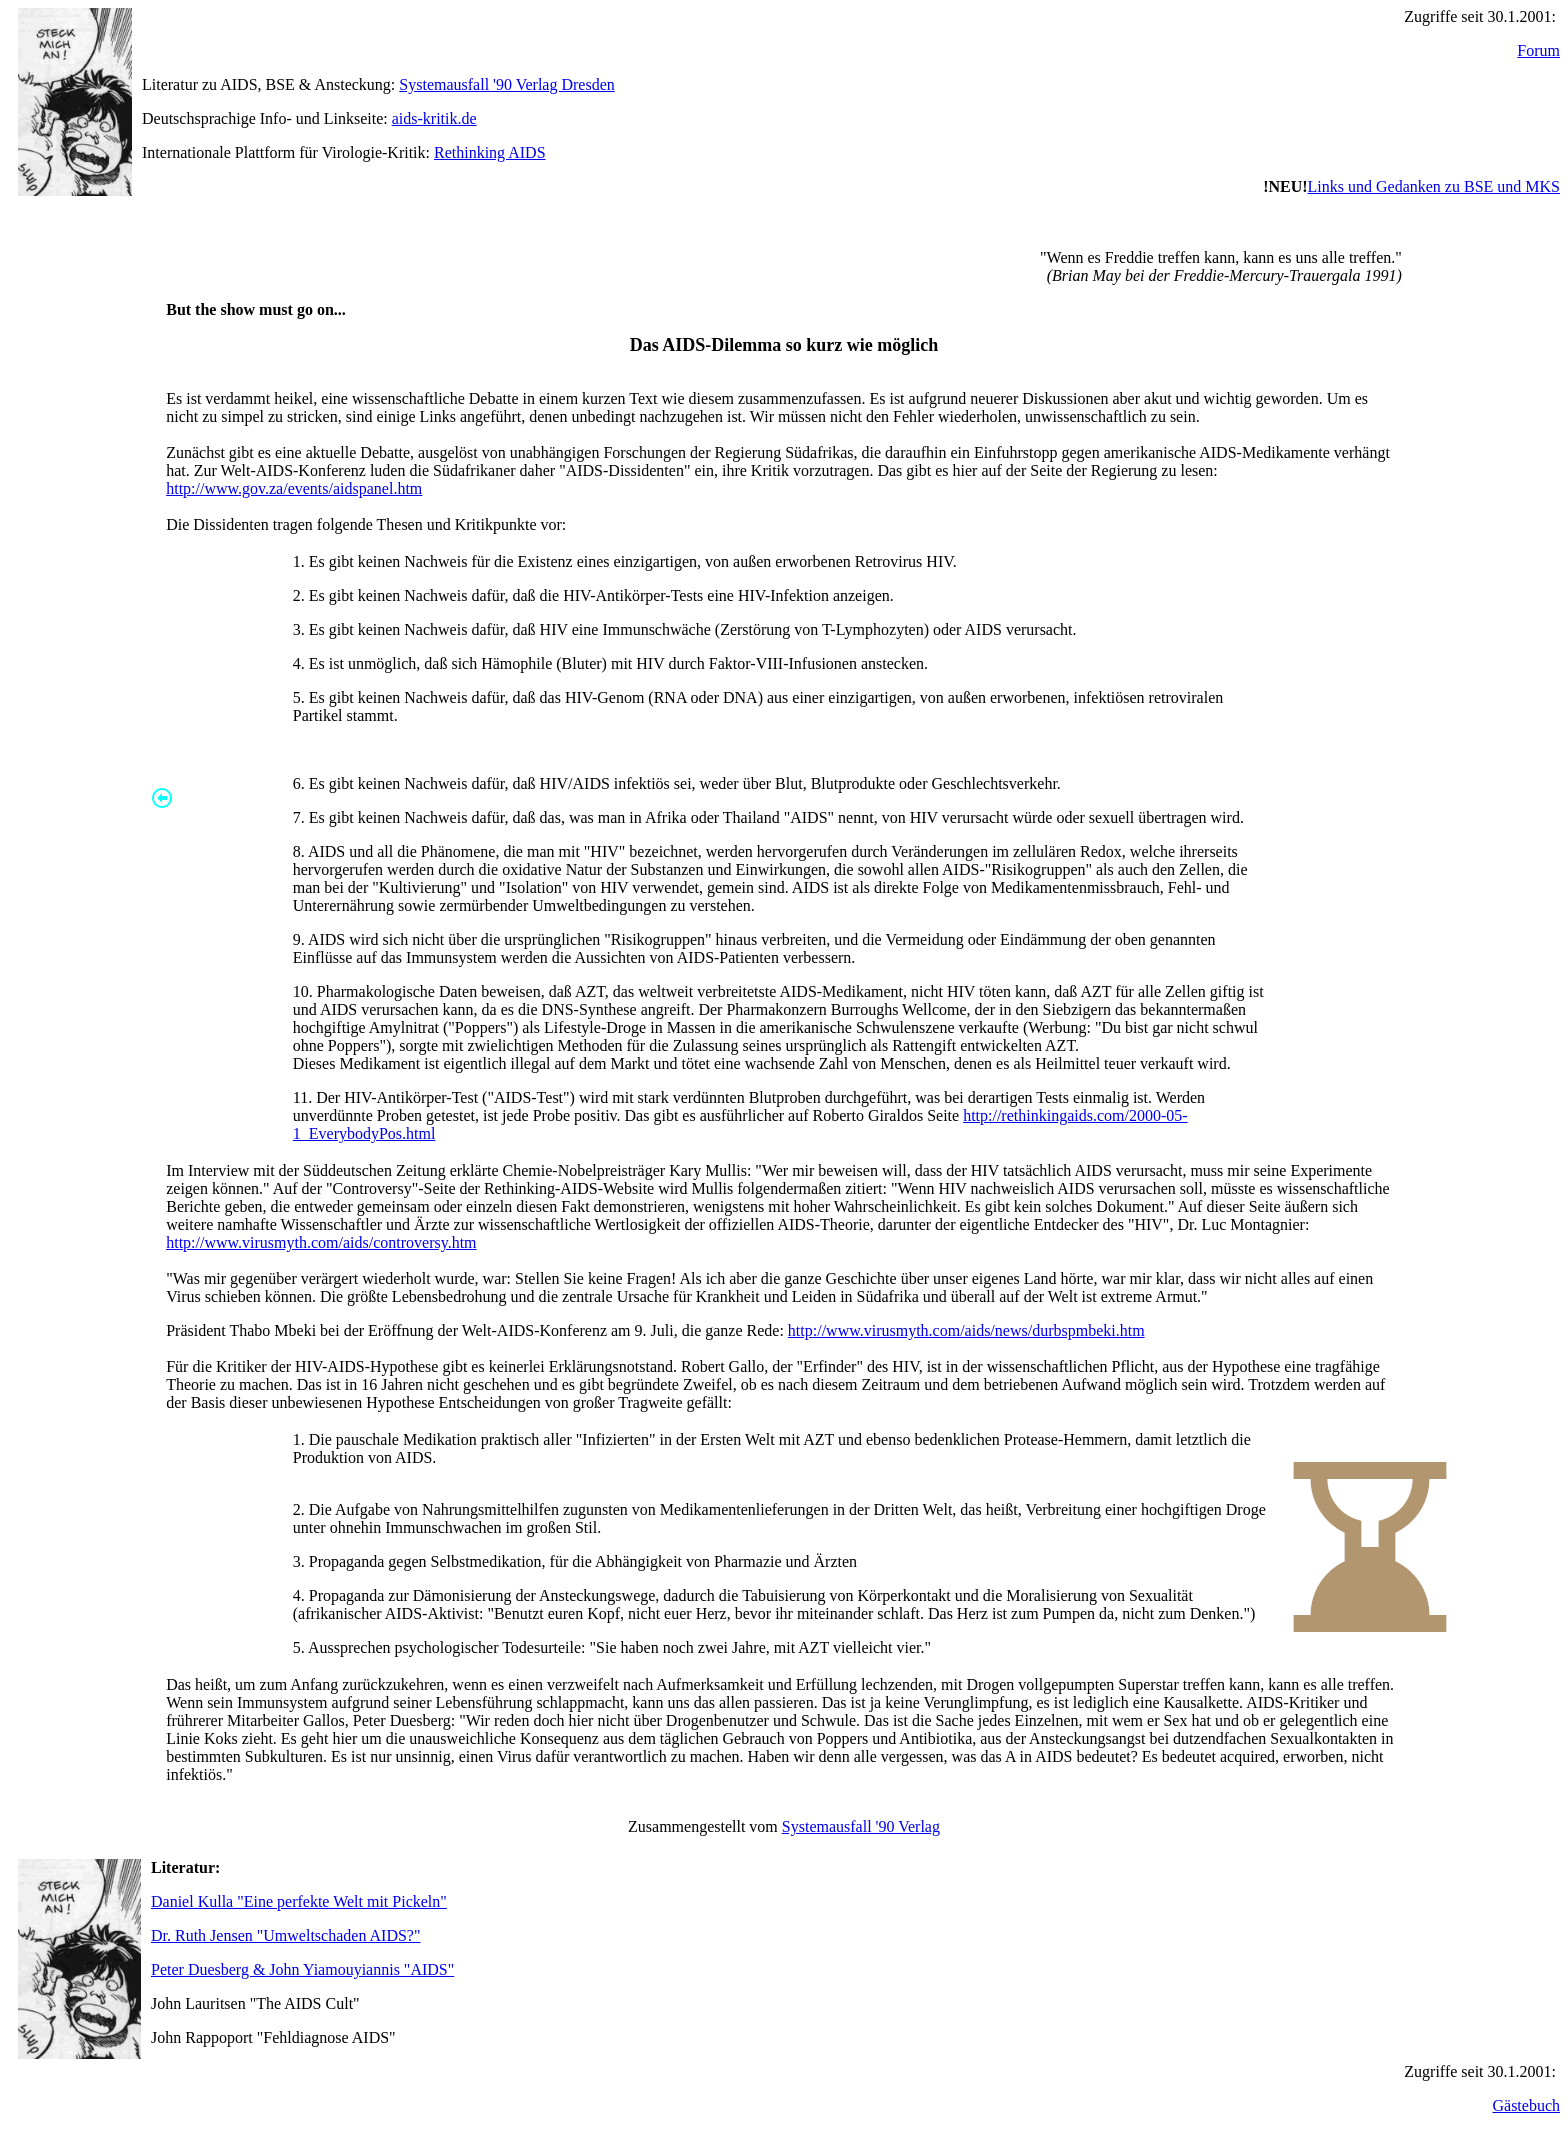  I want to click on go back to the previous screen, so click(162, 798).